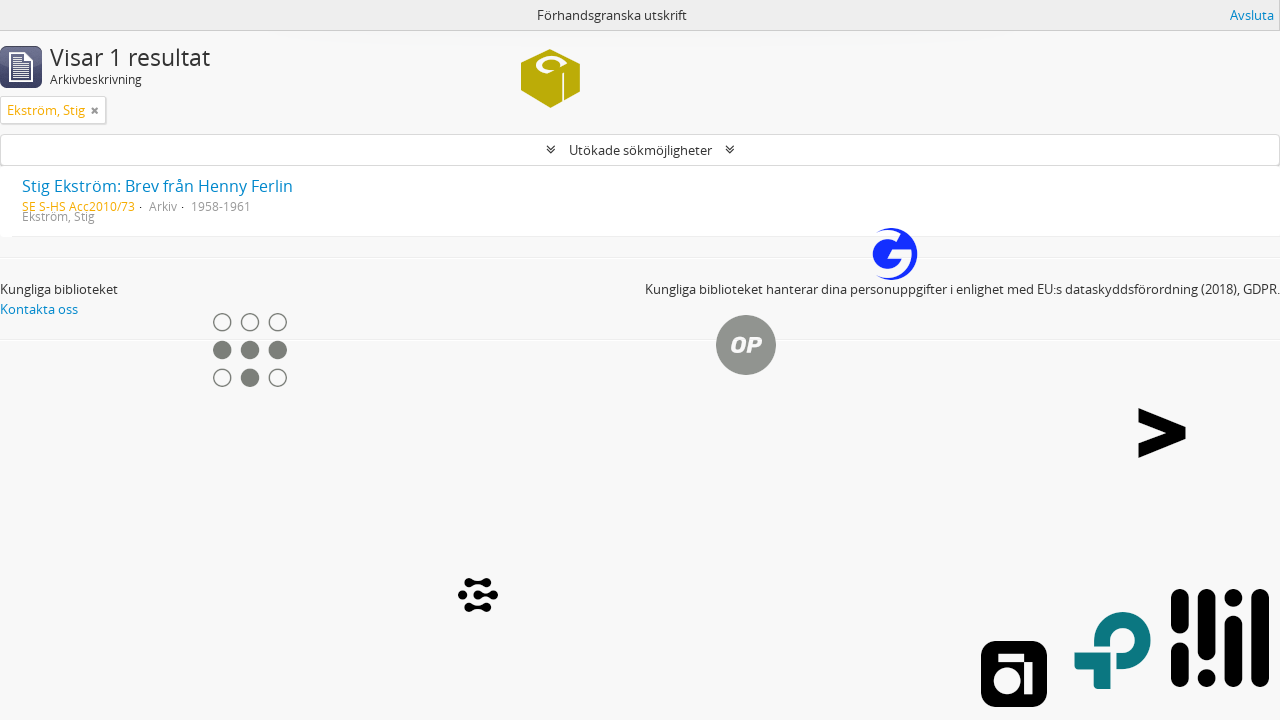 This screenshot has width=1280, height=720. Describe the element at coordinates (1112, 650) in the screenshot. I see `tp-link brand logo` at that location.